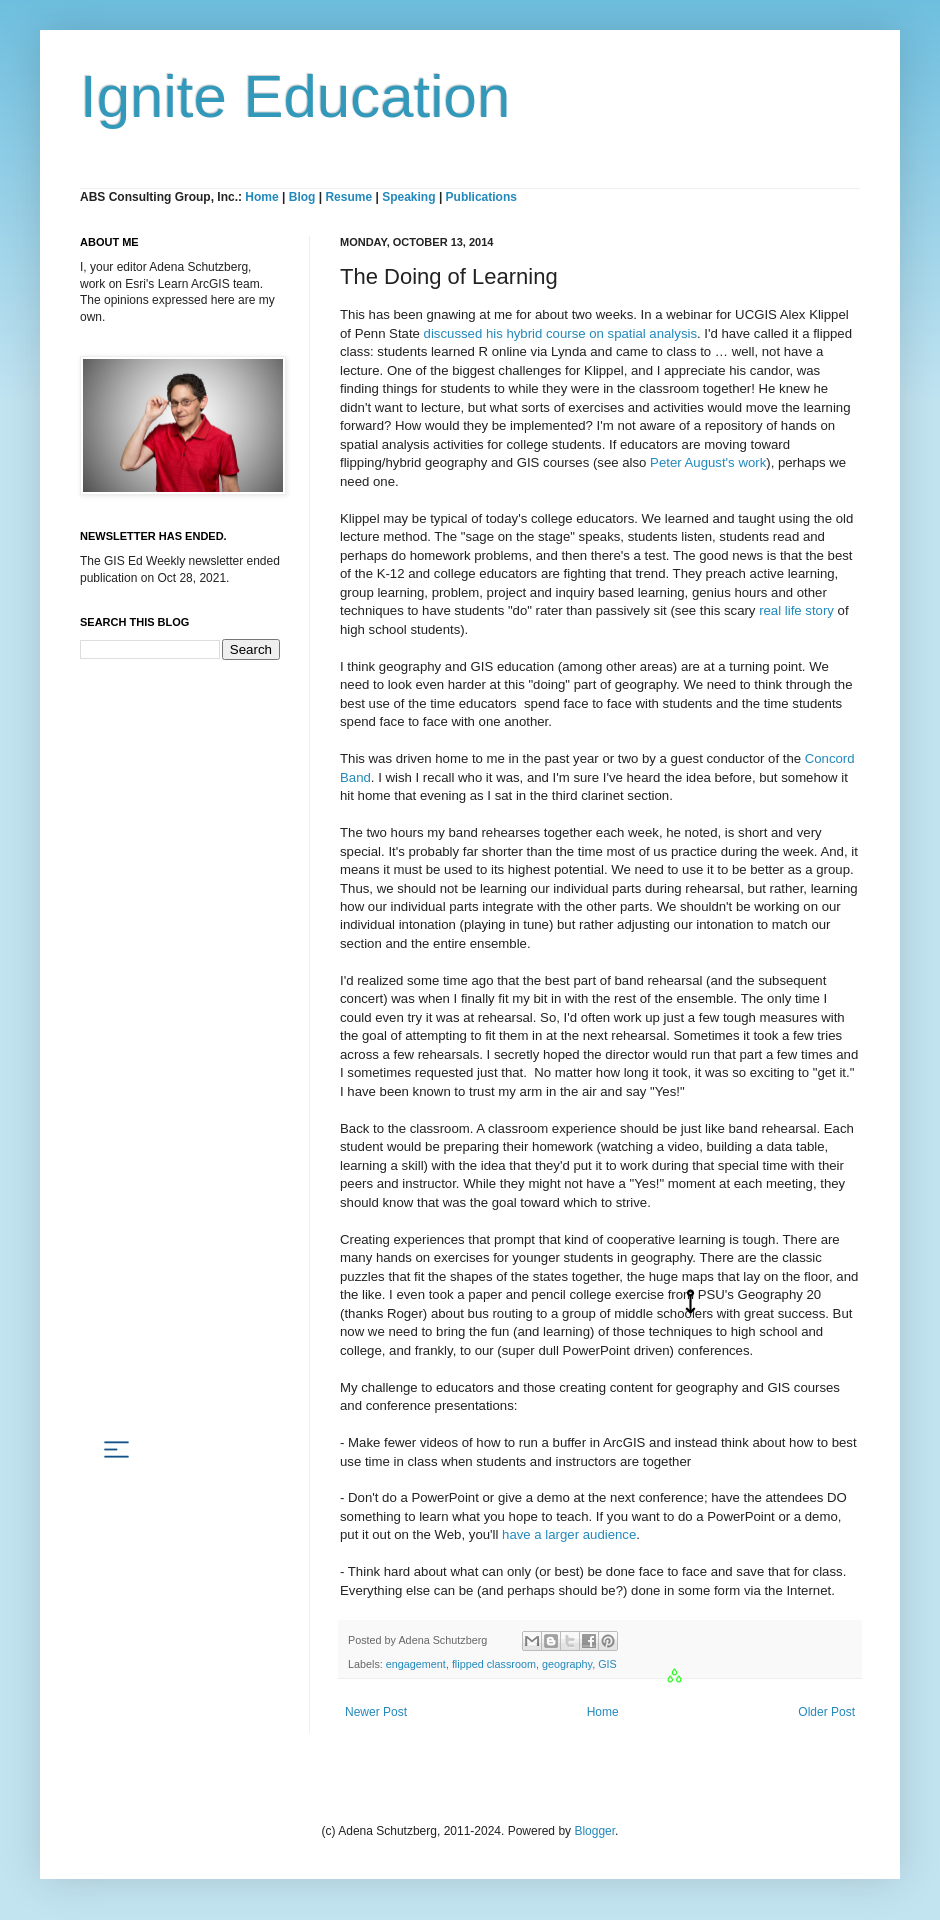 The width and height of the screenshot is (940, 1920). I want to click on open navigation menu, so click(116, 1449).